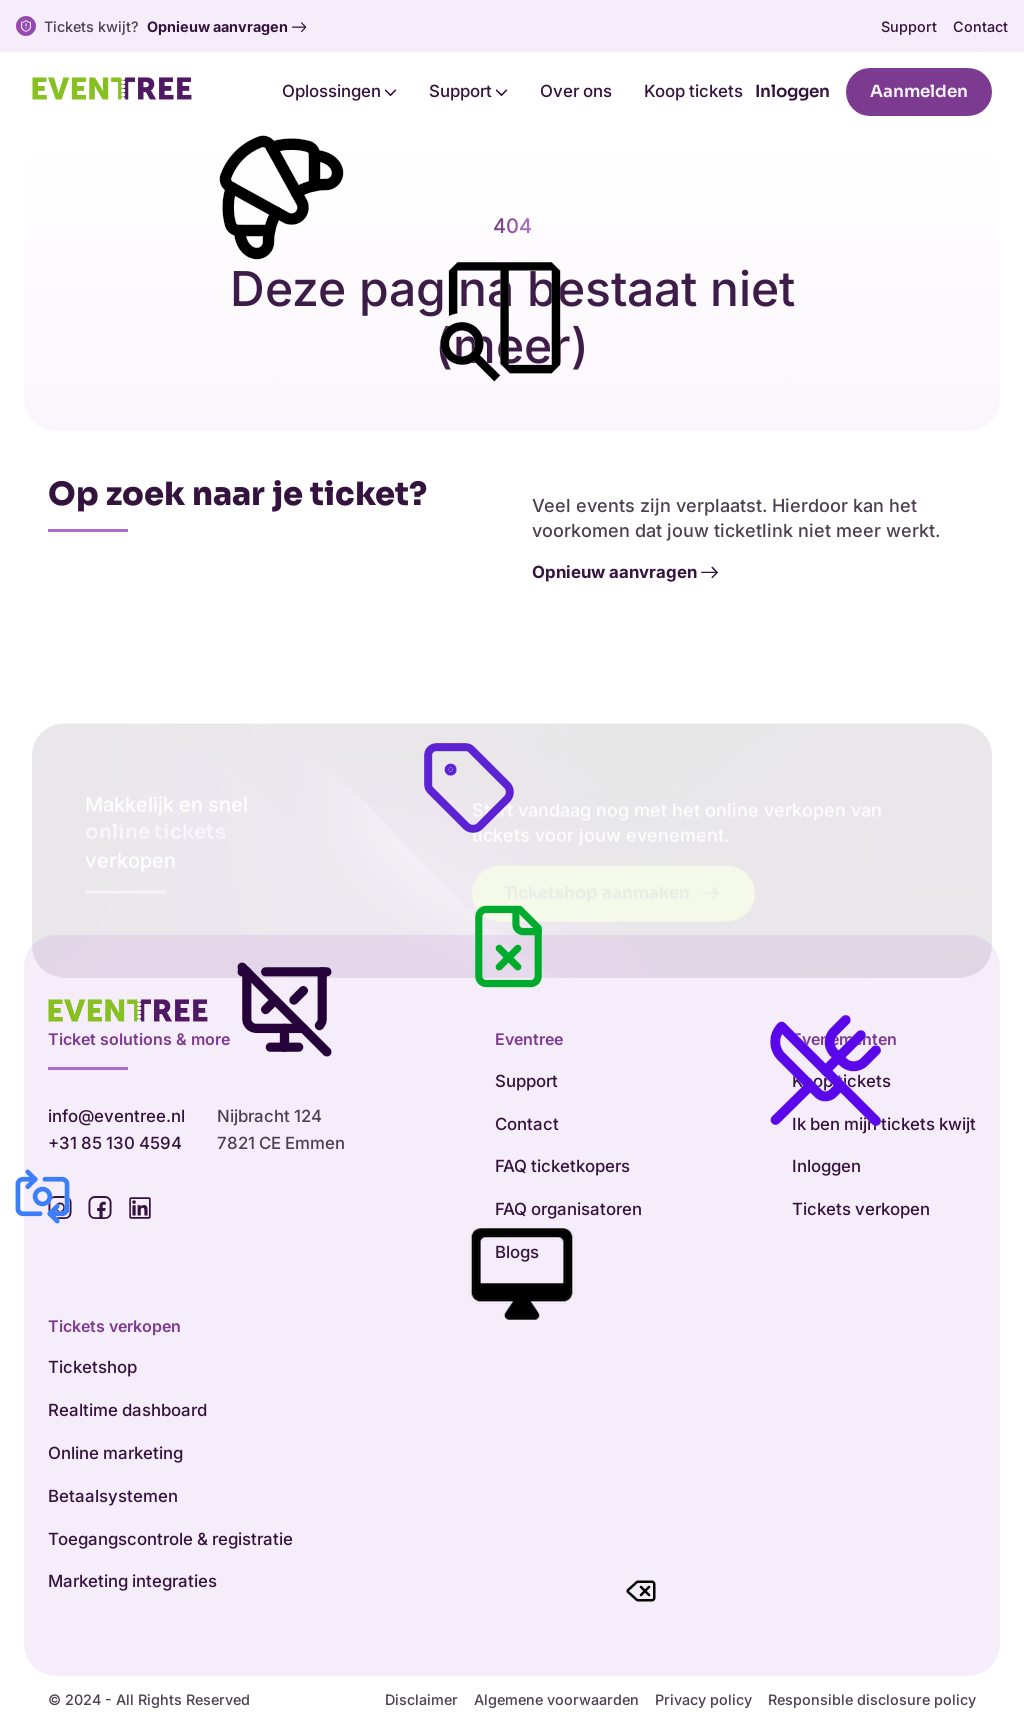 The image size is (1024, 1725). What do you see at coordinates (522, 1274) in the screenshot?
I see `switch to desktop view` at bounding box center [522, 1274].